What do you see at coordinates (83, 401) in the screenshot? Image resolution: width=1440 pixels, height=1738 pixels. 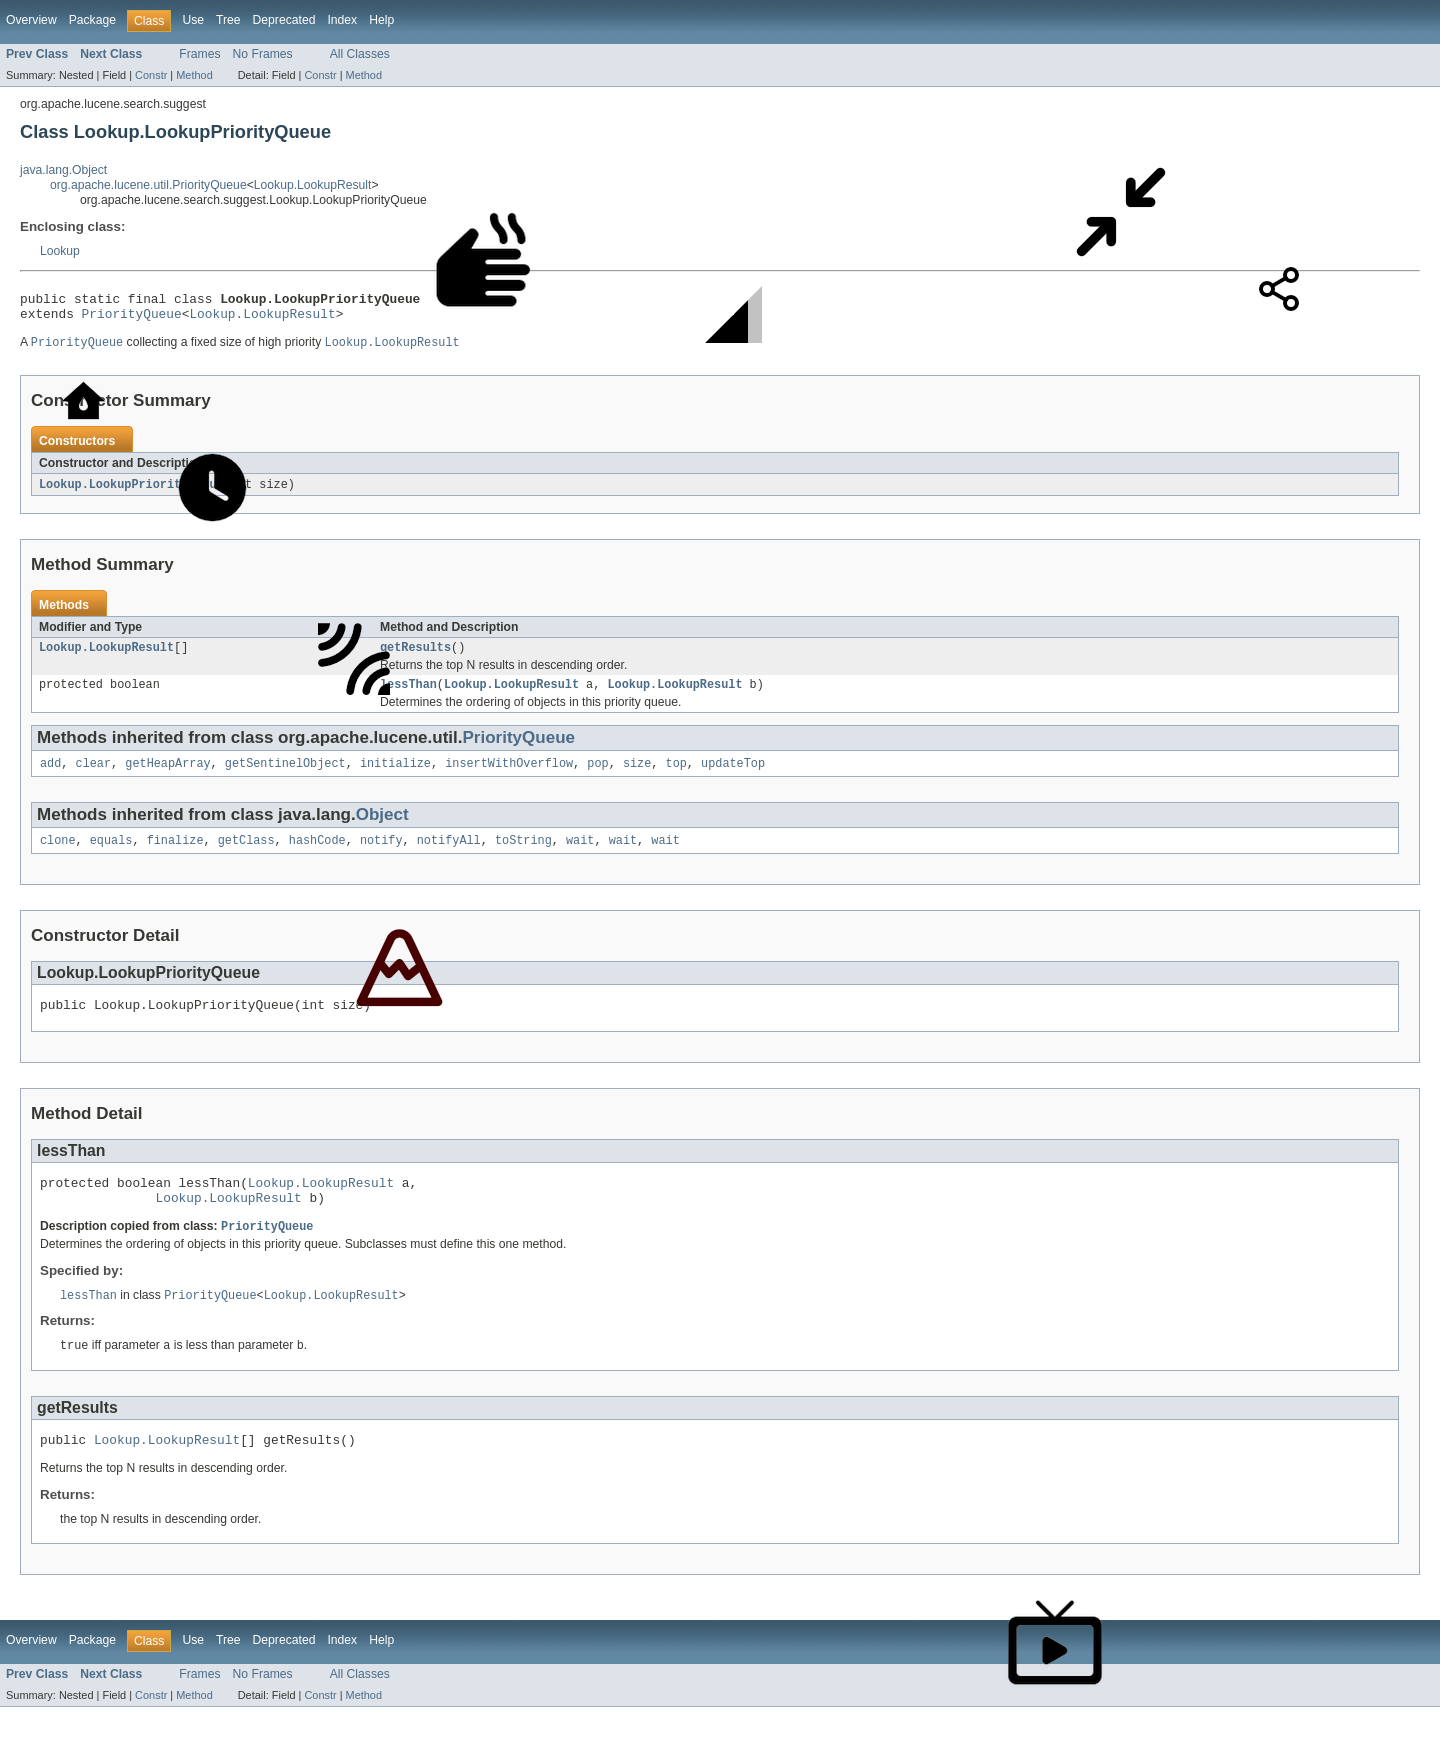 I see `report water damage to a property` at bounding box center [83, 401].